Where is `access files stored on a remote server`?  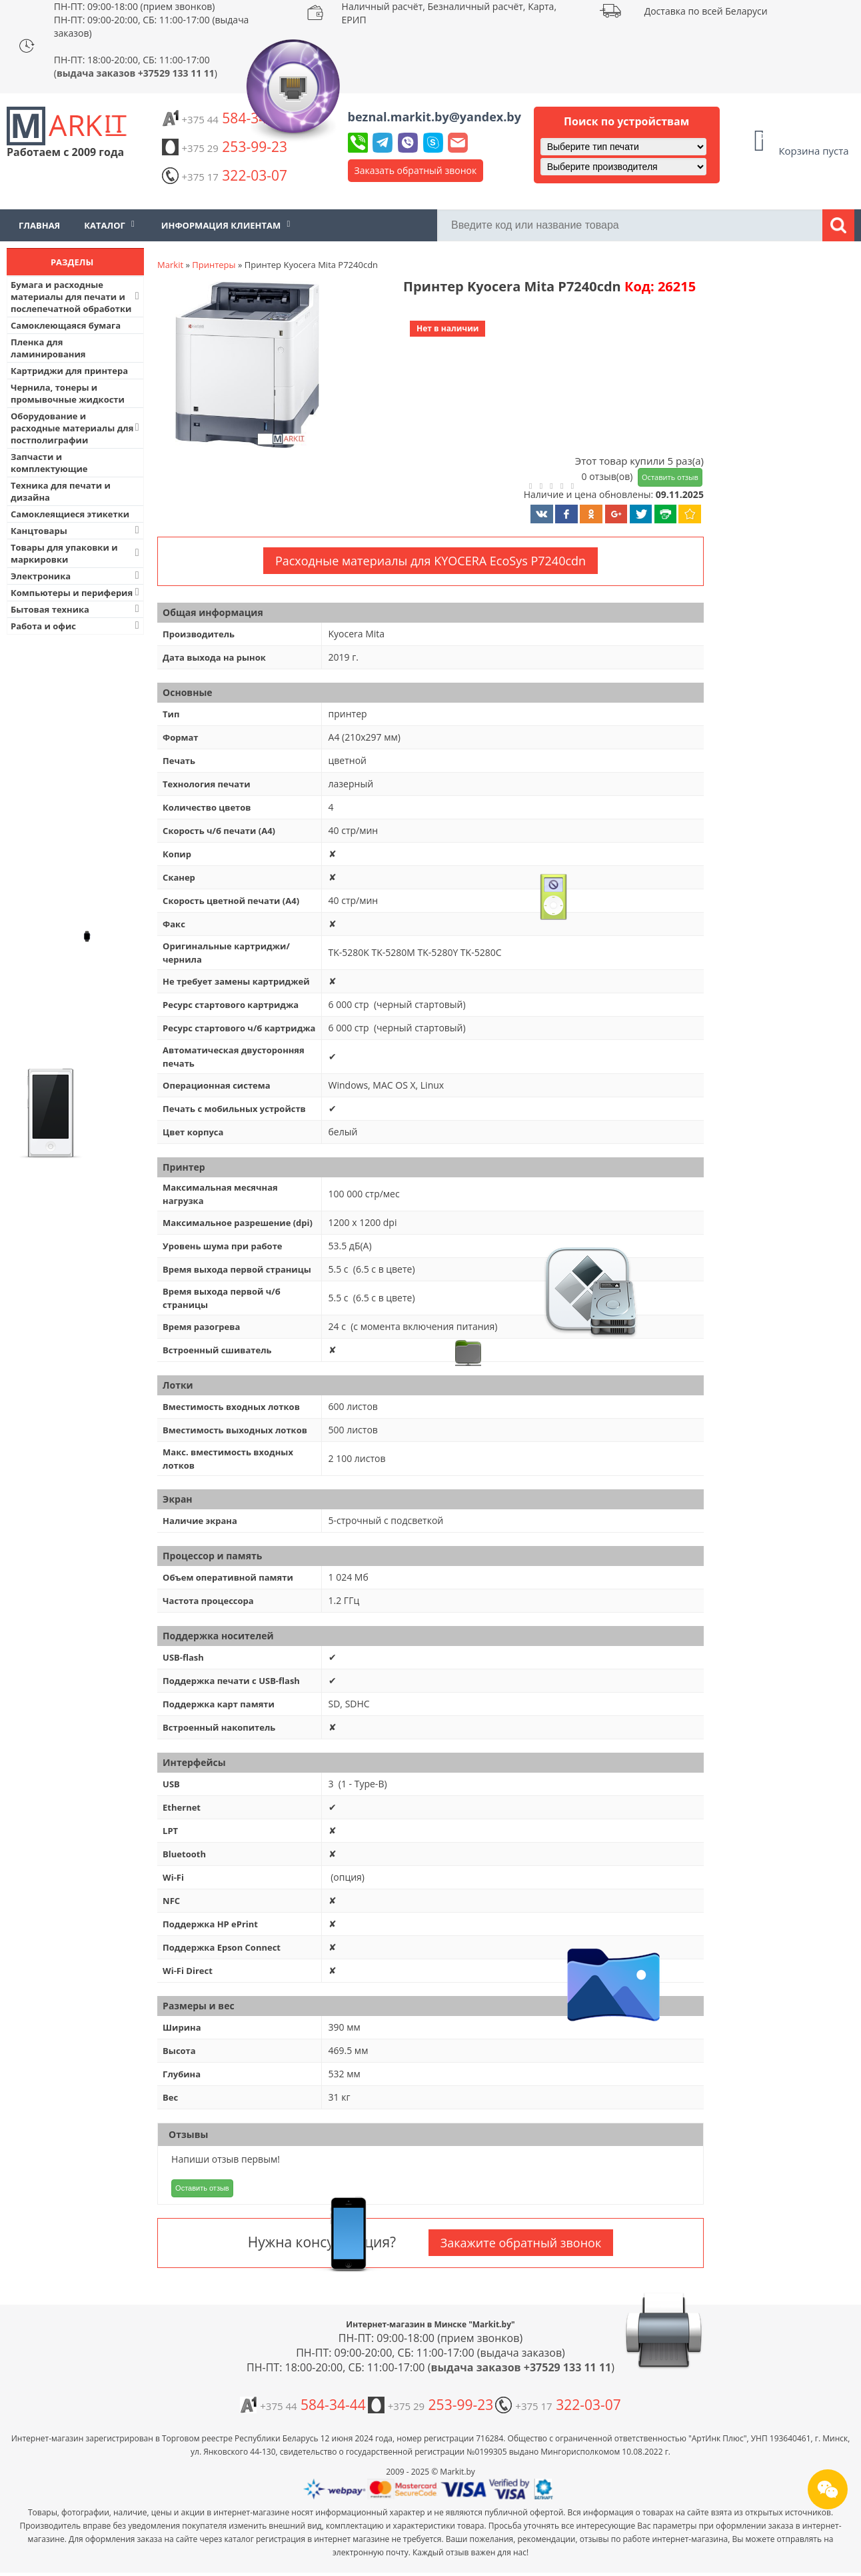
access files stored on a remote server is located at coordinates (468, 1353).